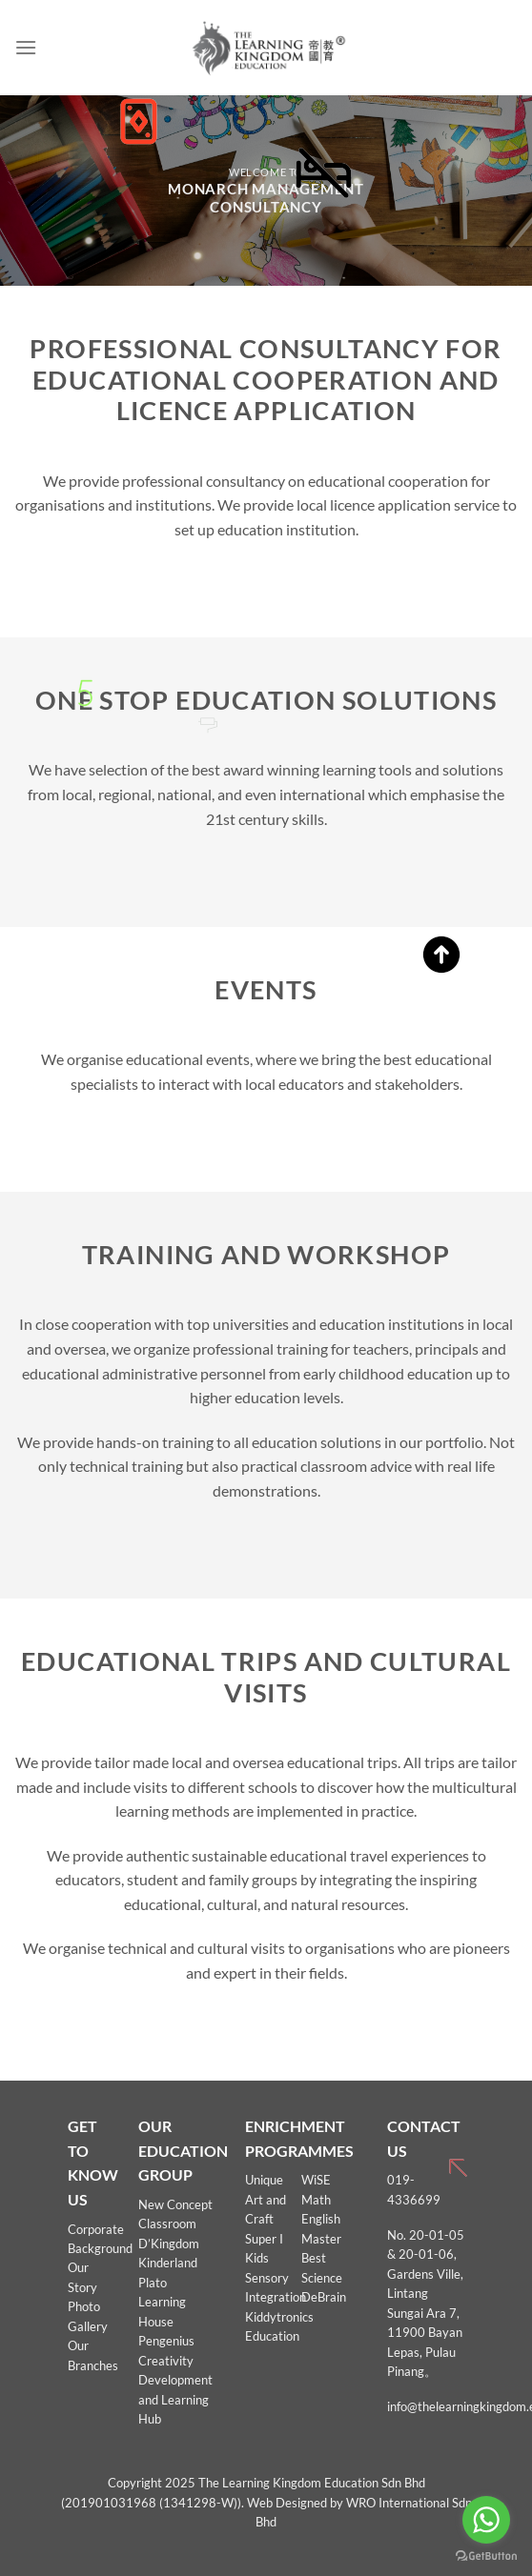  I want to click on open card game or play cards, so click(138, 121).